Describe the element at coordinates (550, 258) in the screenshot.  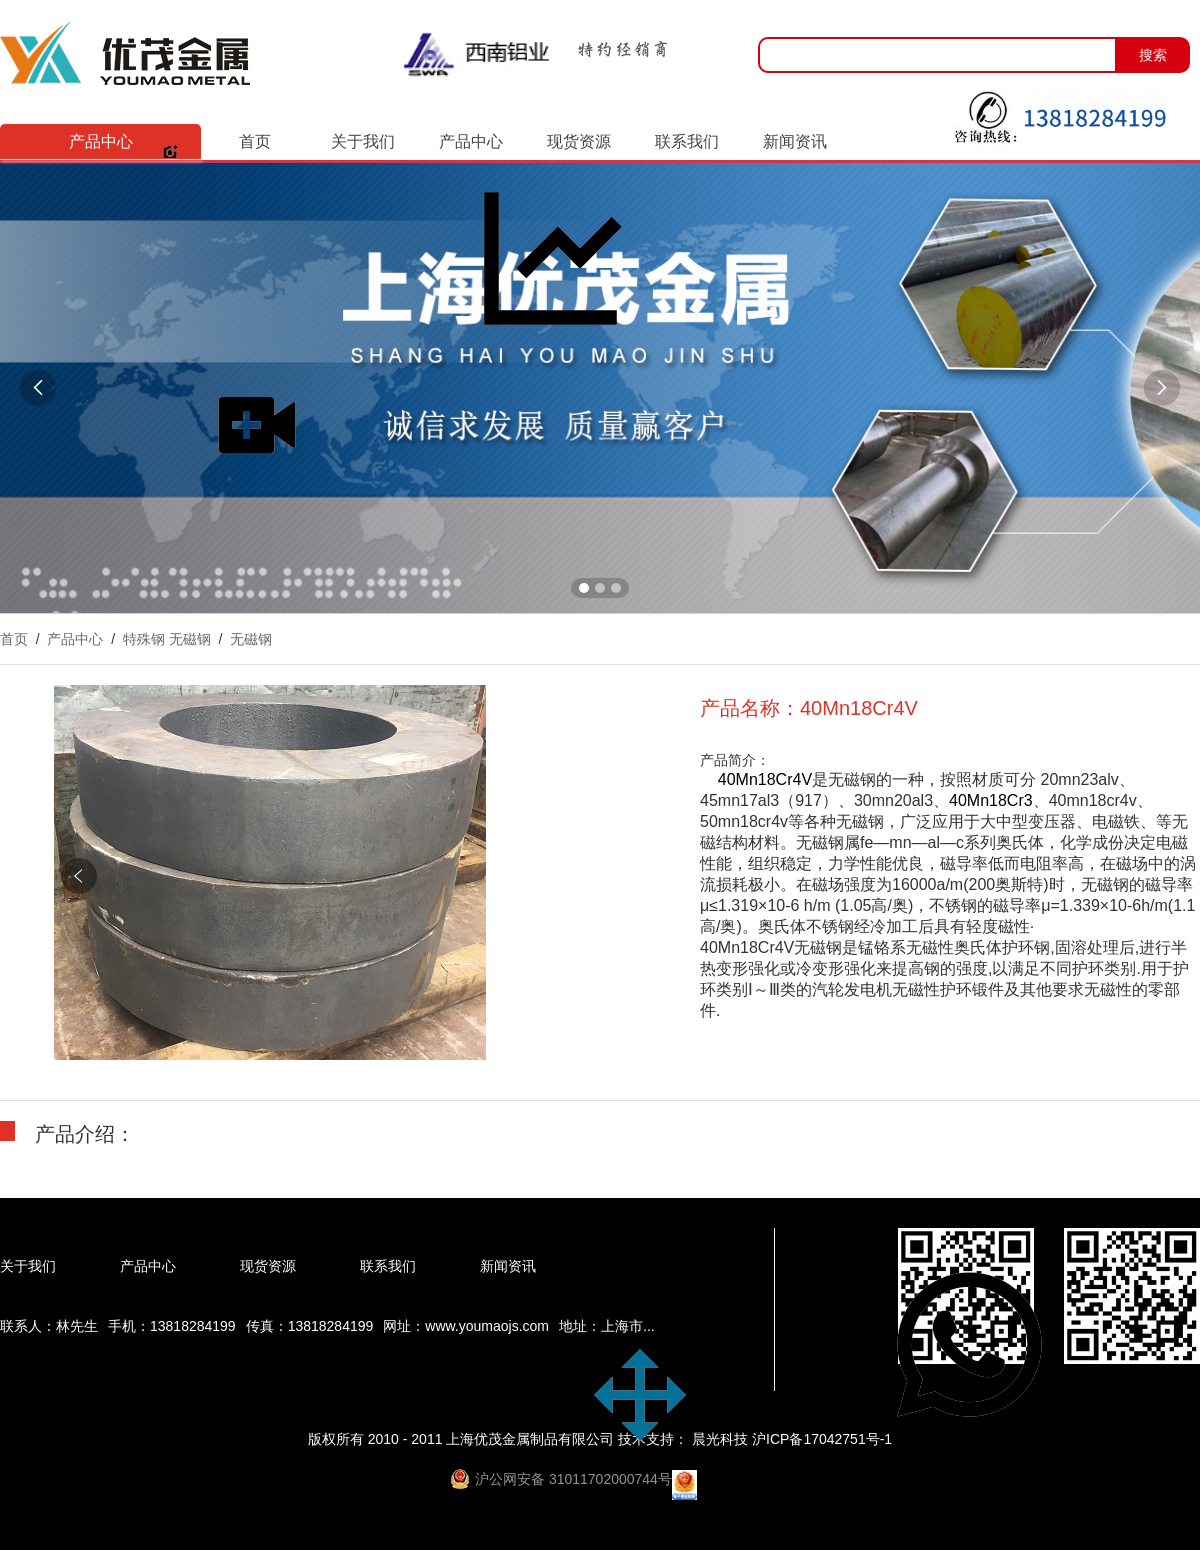
I see `view analytics or performance data` at that location.